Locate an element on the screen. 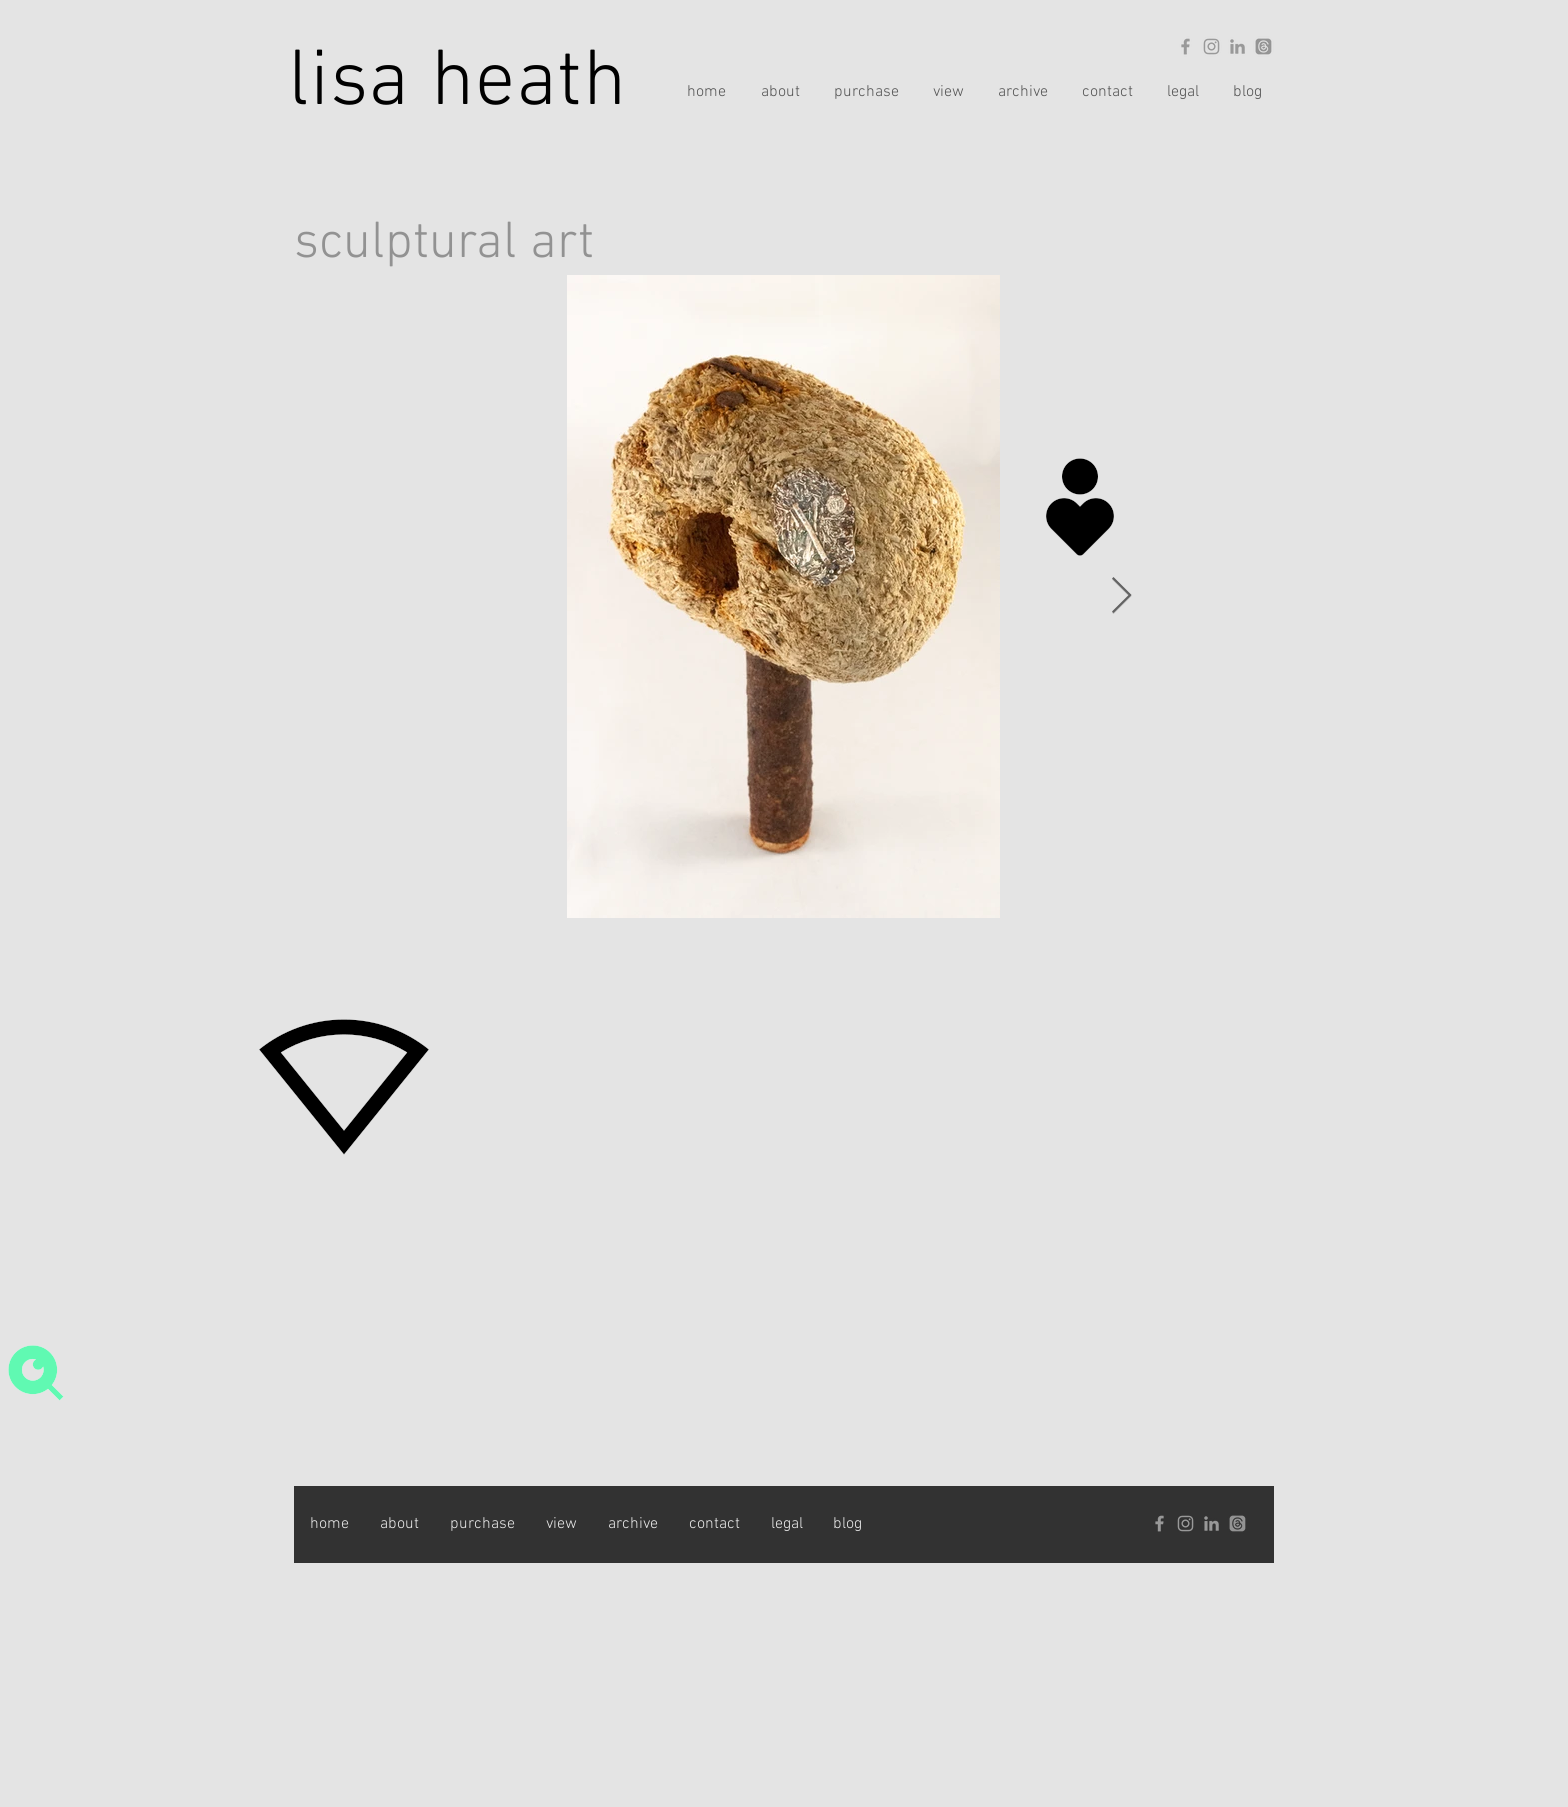  empathize with or show compassion for a user is located at coordinates (1080, 508).